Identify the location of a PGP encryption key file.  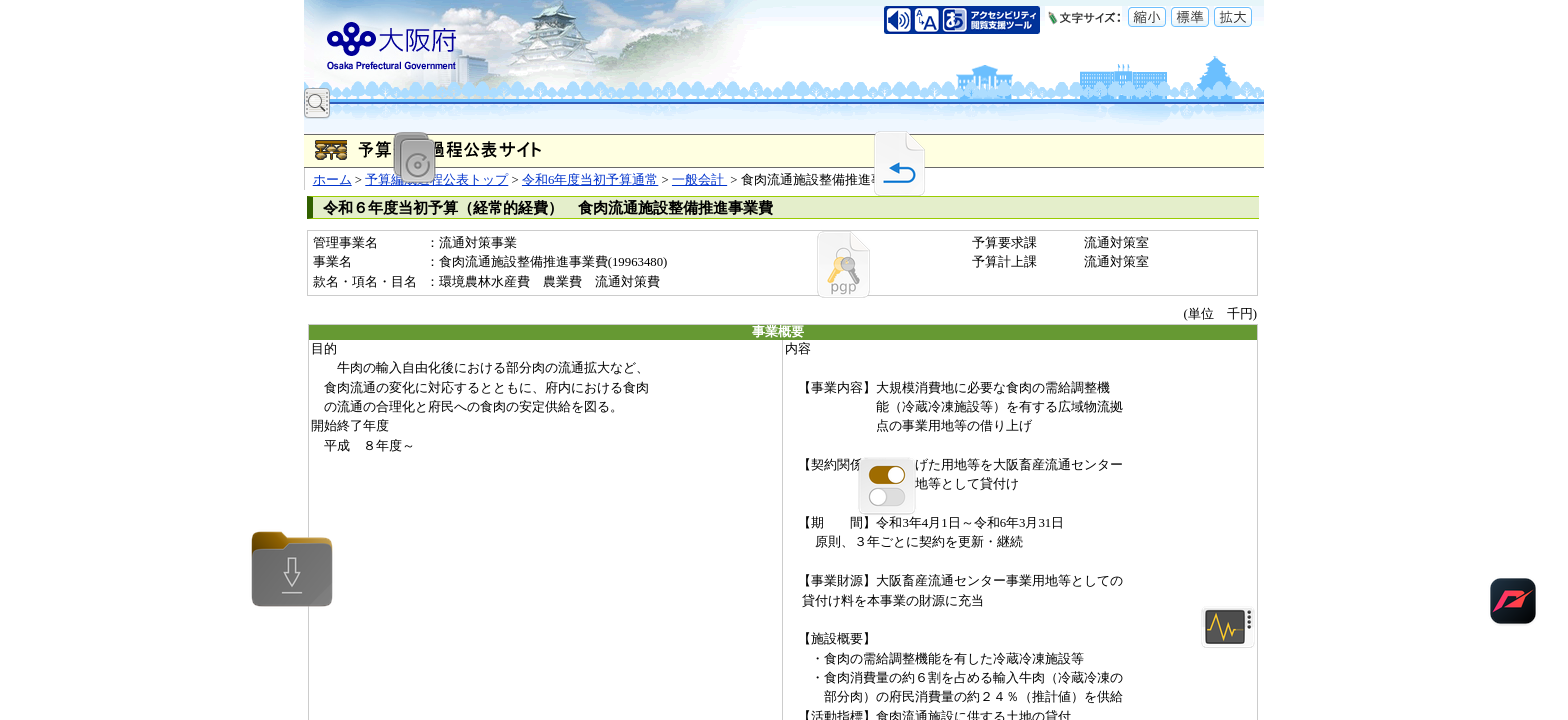
(843, 264).